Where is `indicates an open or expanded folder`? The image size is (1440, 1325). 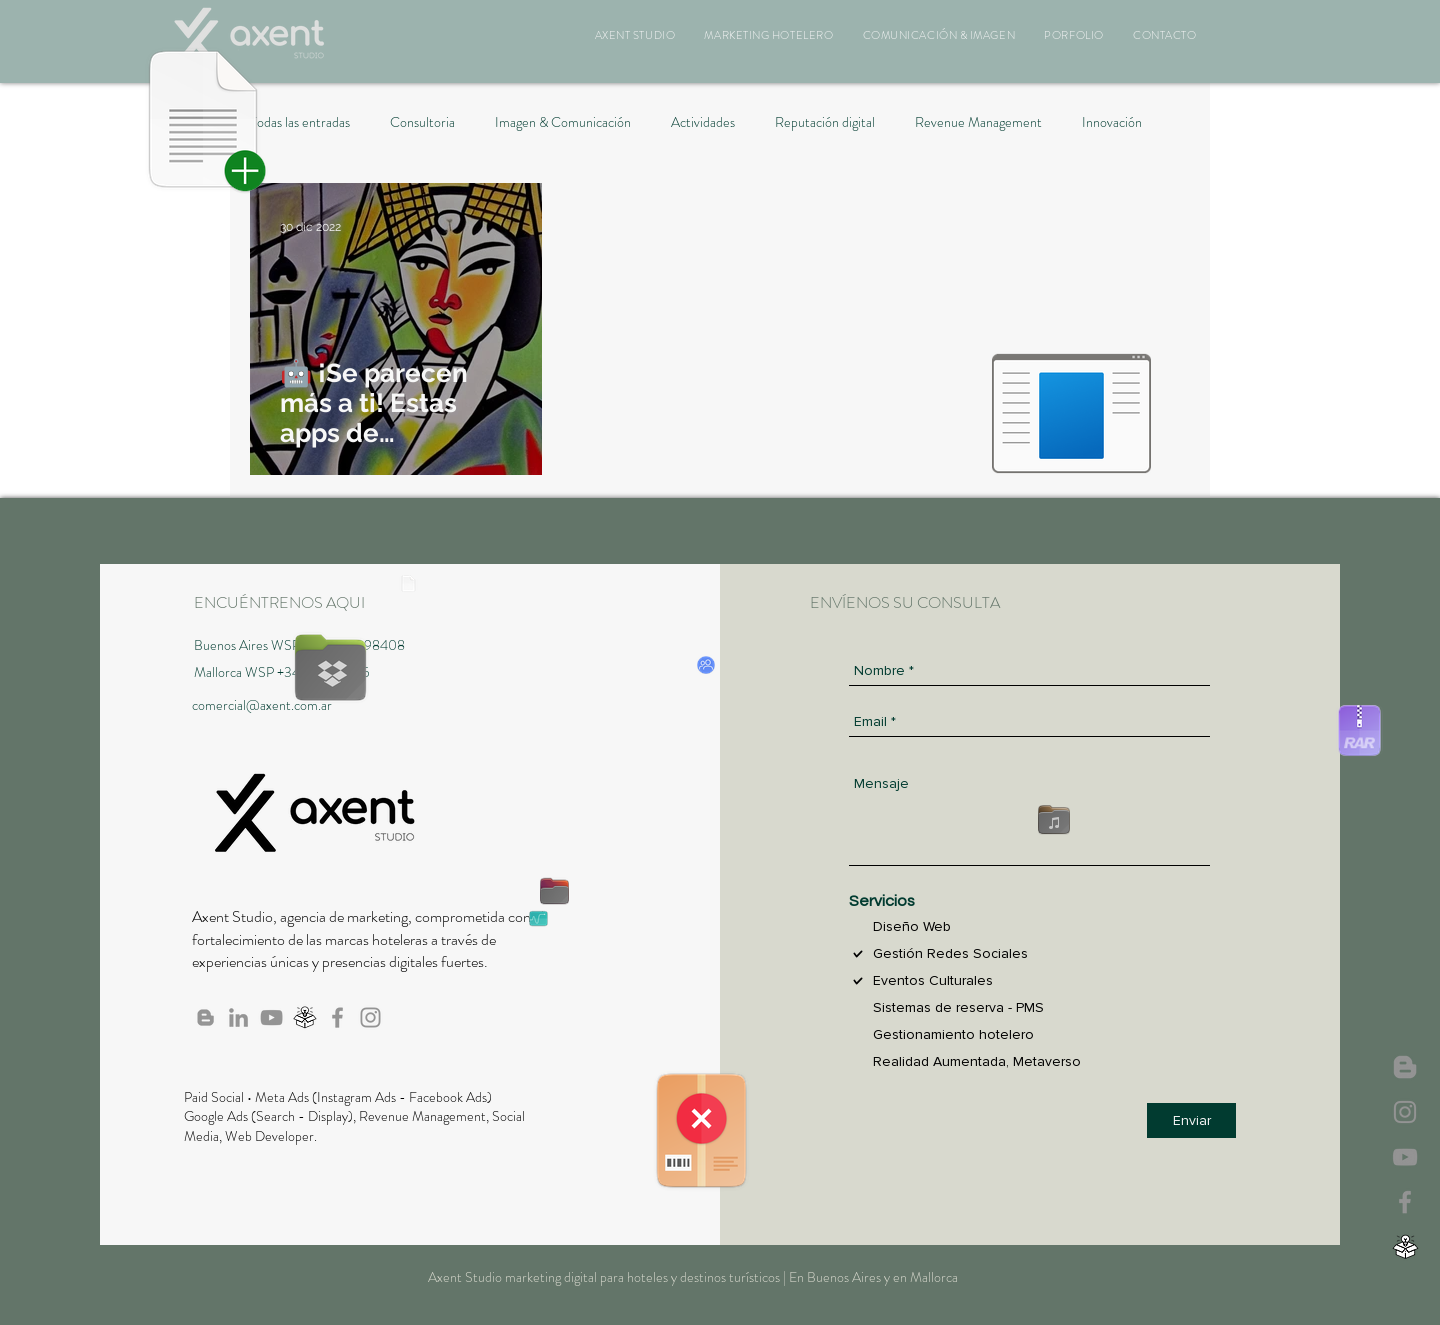
indicates an open or expanded folder is located at coordinates (554, 890).